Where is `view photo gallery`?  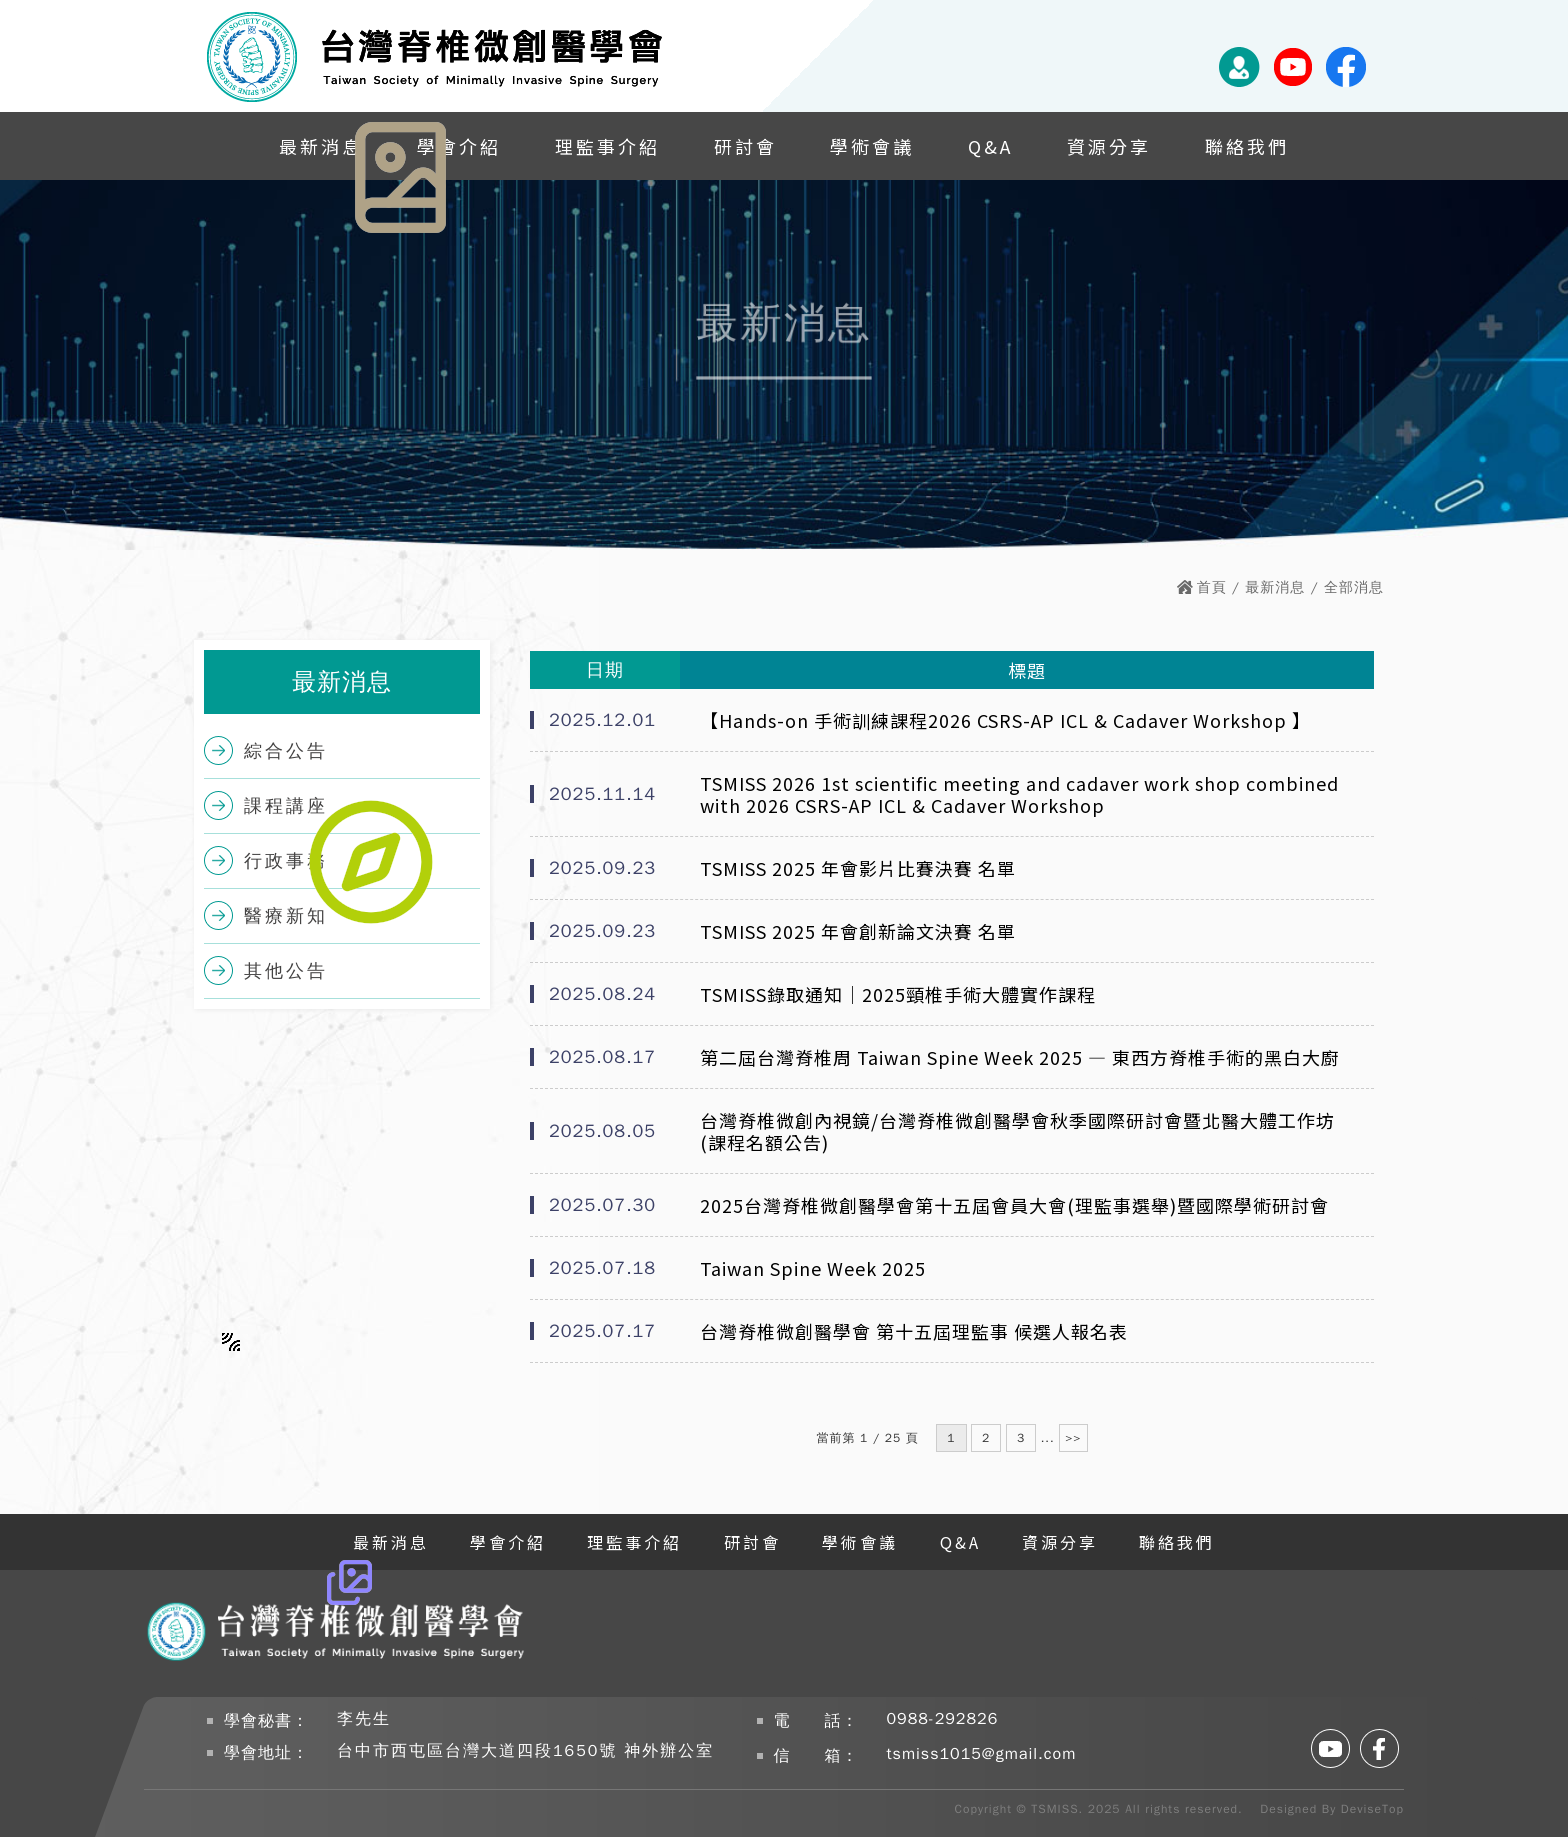
view photo gallery is located at coordinates (349, 1582).